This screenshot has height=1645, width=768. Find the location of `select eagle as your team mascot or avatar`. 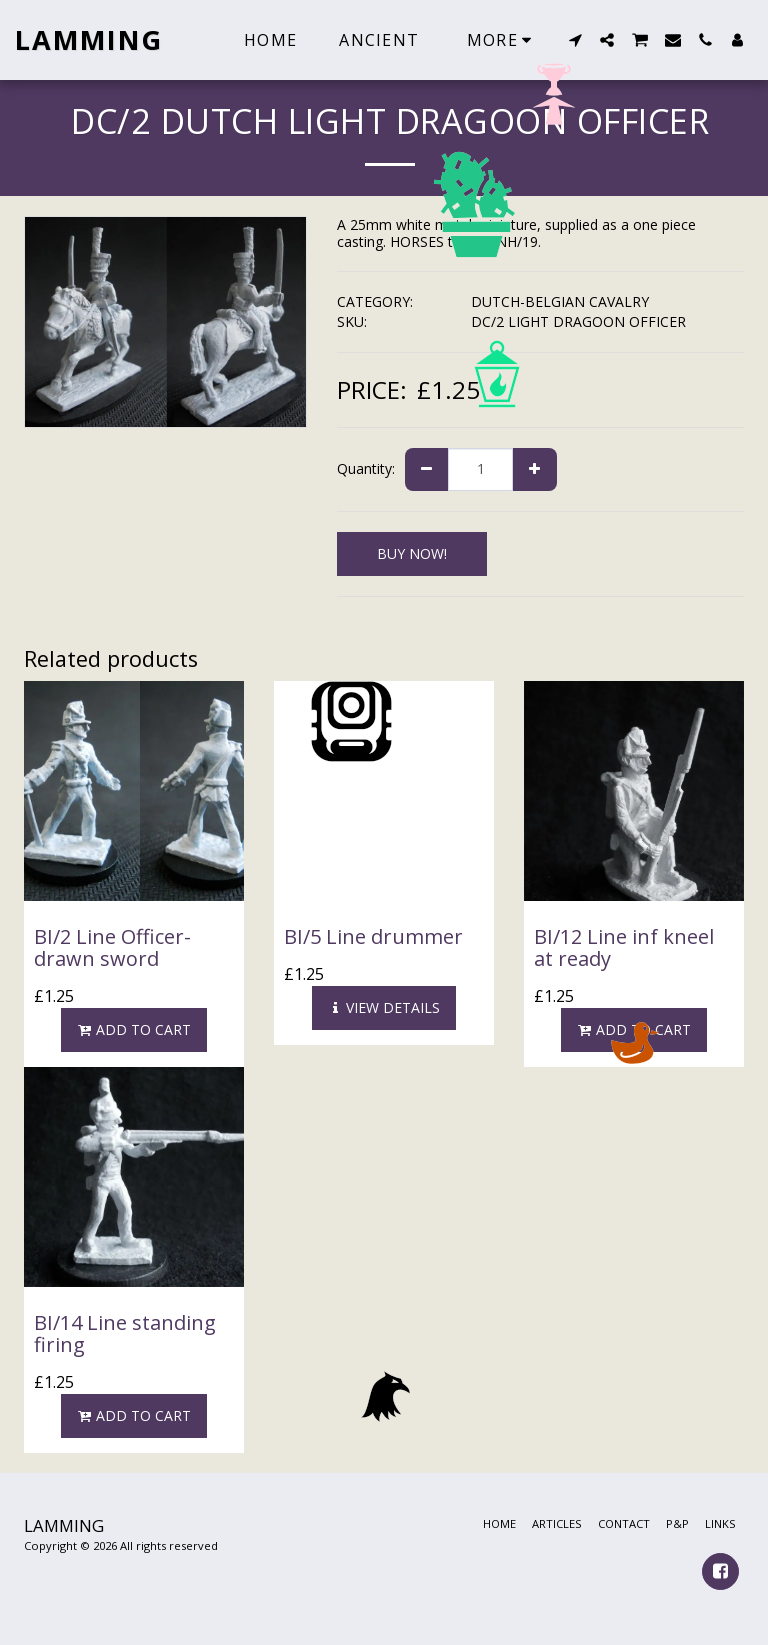

select eagle as your team mascot or avatar is located at coordinates (385, 1396).